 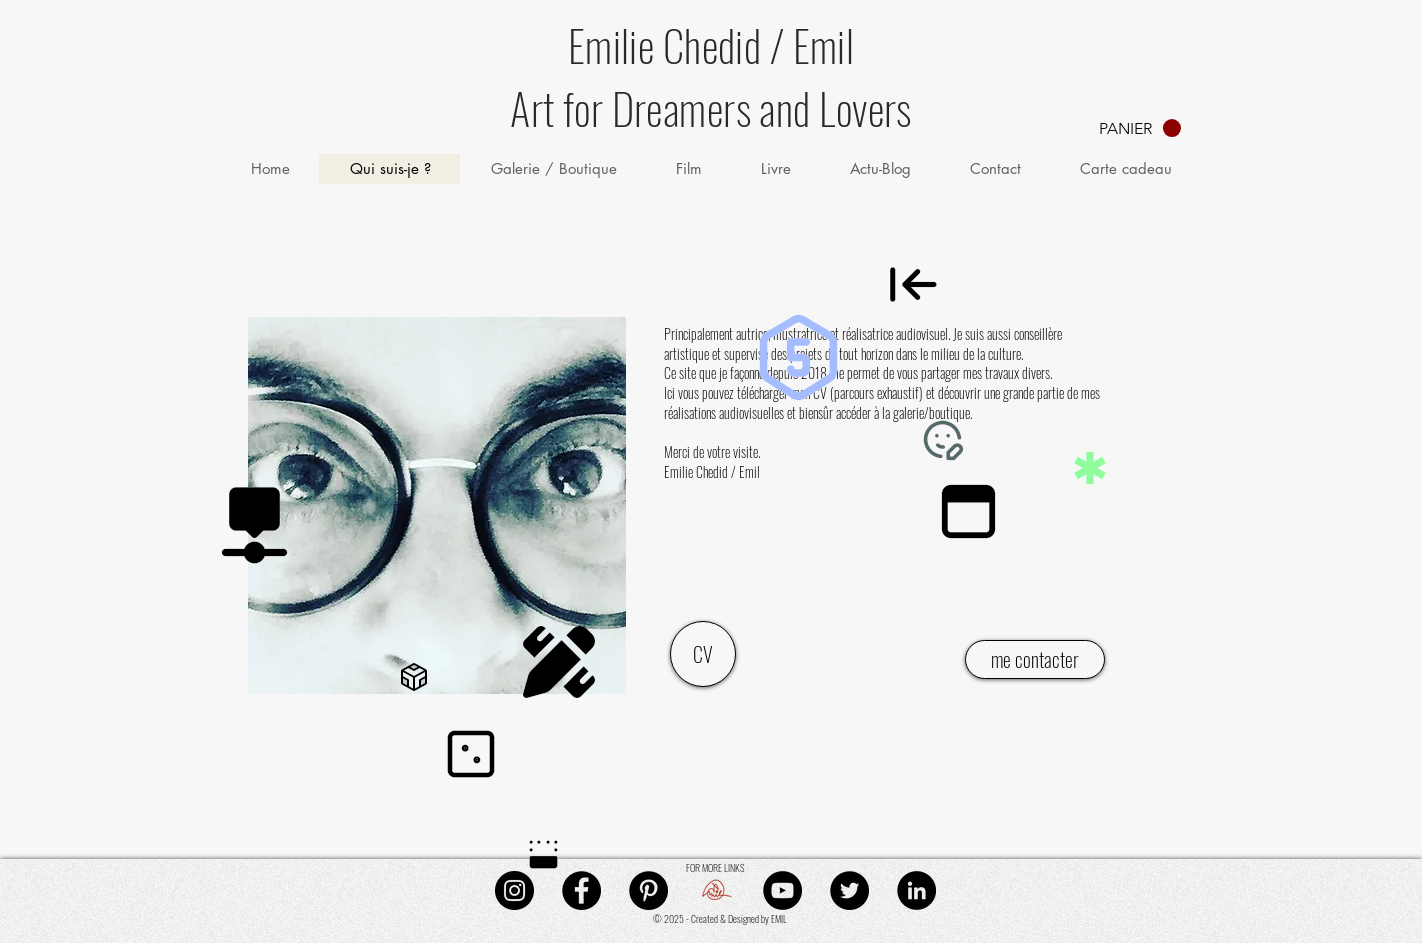 What do you see at coordinates (798, 357) in the screenshot?
I see `indicates step 5 in a multi-step process` at bounding box center [798, 357].